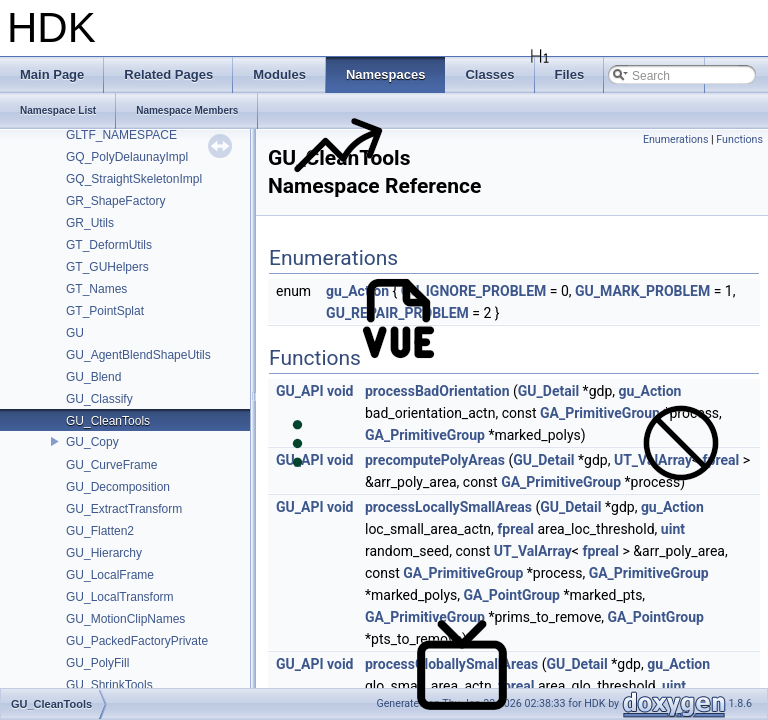  I want to click on access tv or video streaming features, so click(462, 665).